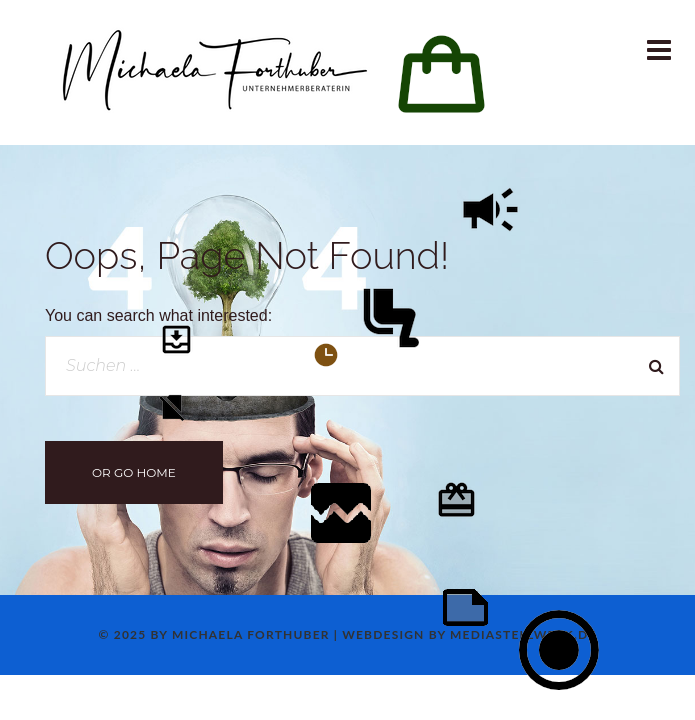 This screenshot has width=695, height=720. What do you see at coordinates (465, 607) in the screenshot?
I see `create a new note` at bounding box center [465, 607].